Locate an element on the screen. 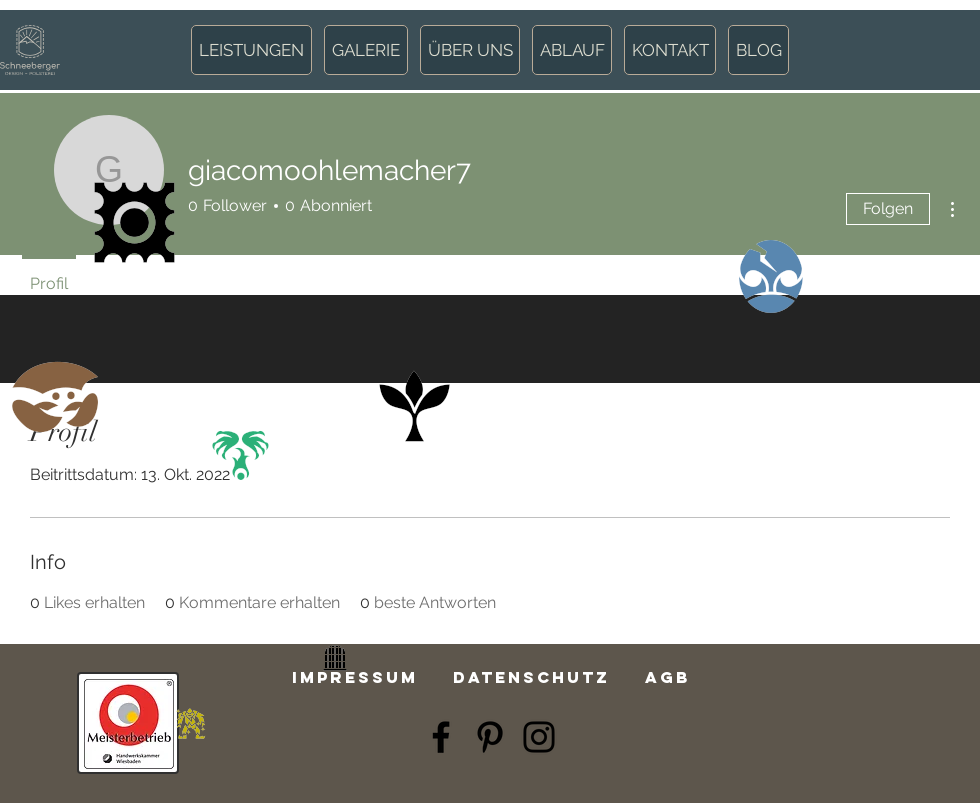 The height and width of the screenshot is (803, 980). indicates a jail or prison location is located at coordinates (335, 658).